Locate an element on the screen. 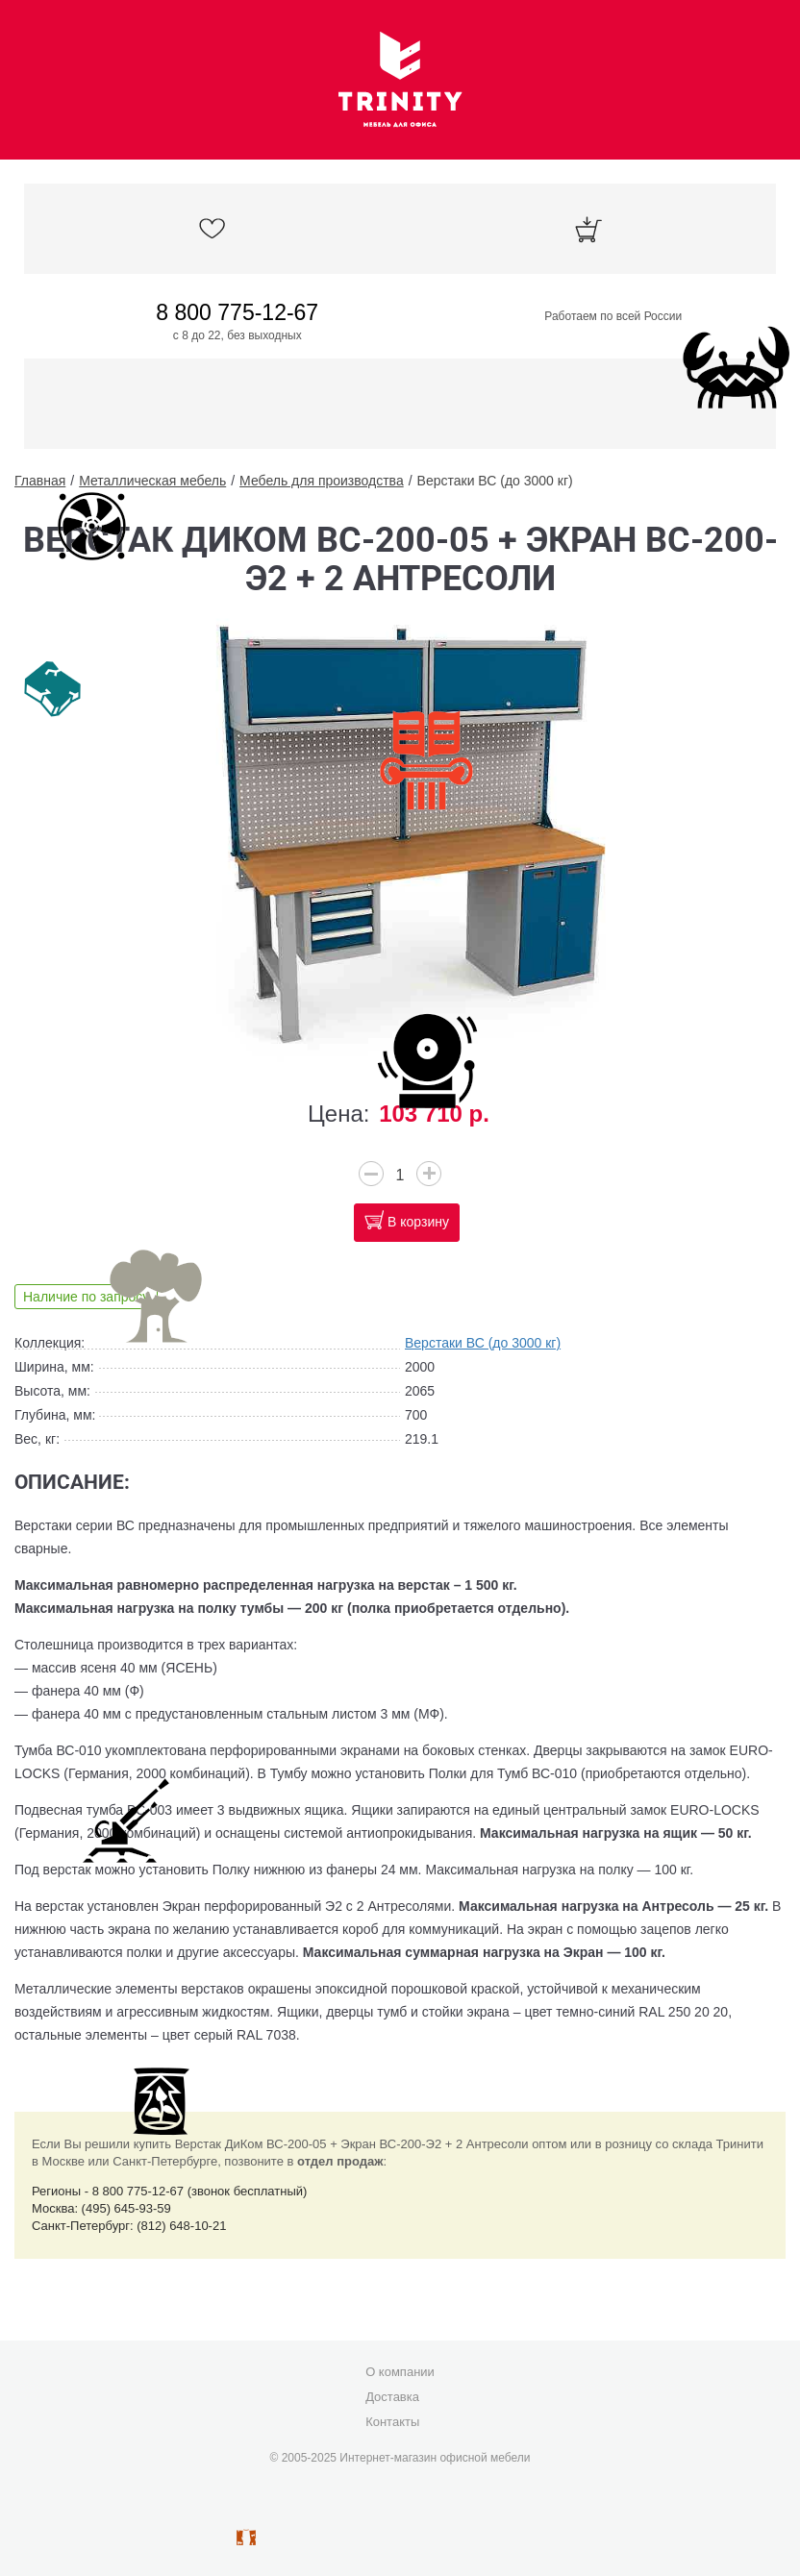  indicates a failed or unsuccessful game action is located at coordinates (736, 369).